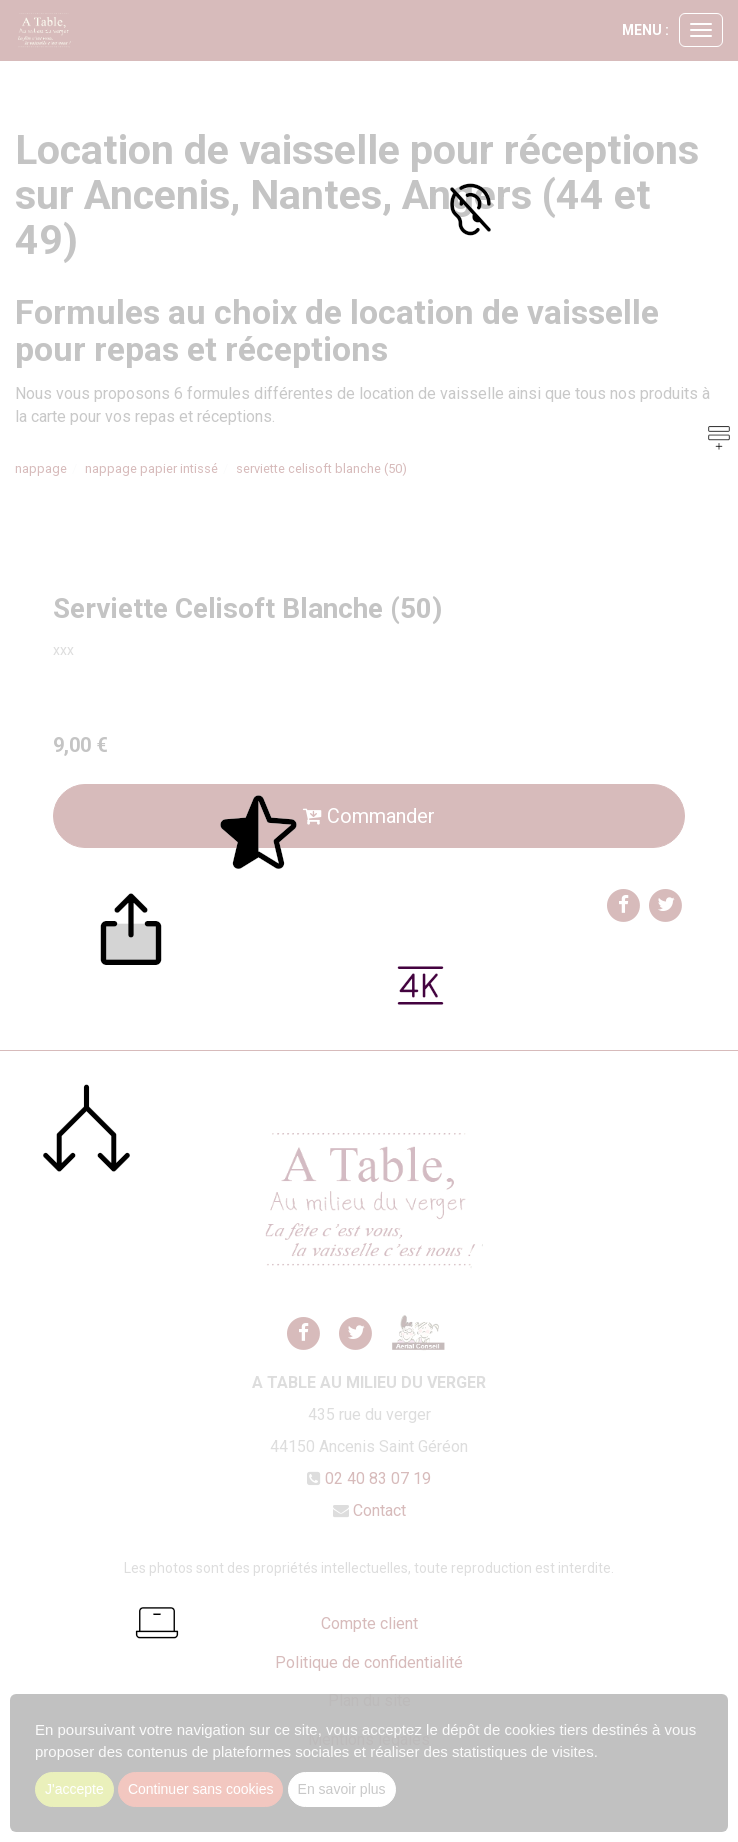  Describe the element at coordinates (258, 833) in the screenshot. I see `indicates a partial rating or half-star score` at that location.